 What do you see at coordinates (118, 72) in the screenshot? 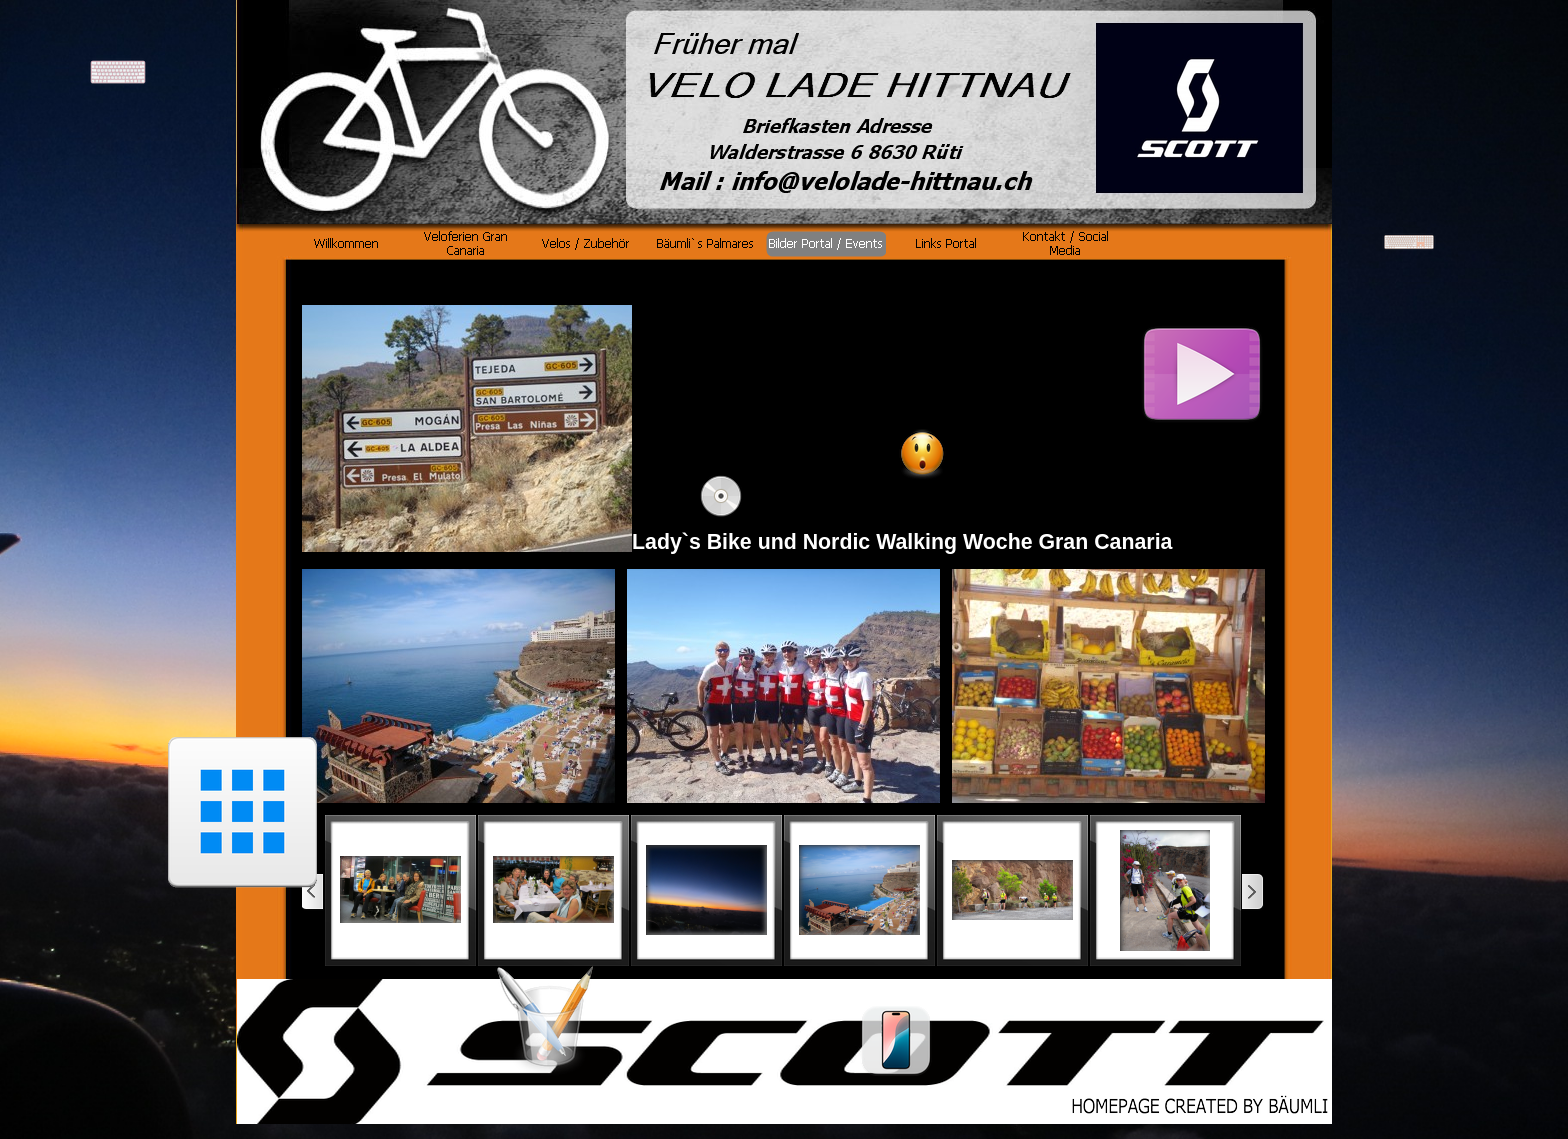
I see `connect a bluetooth keyboard` at bounding box center [118, 72].